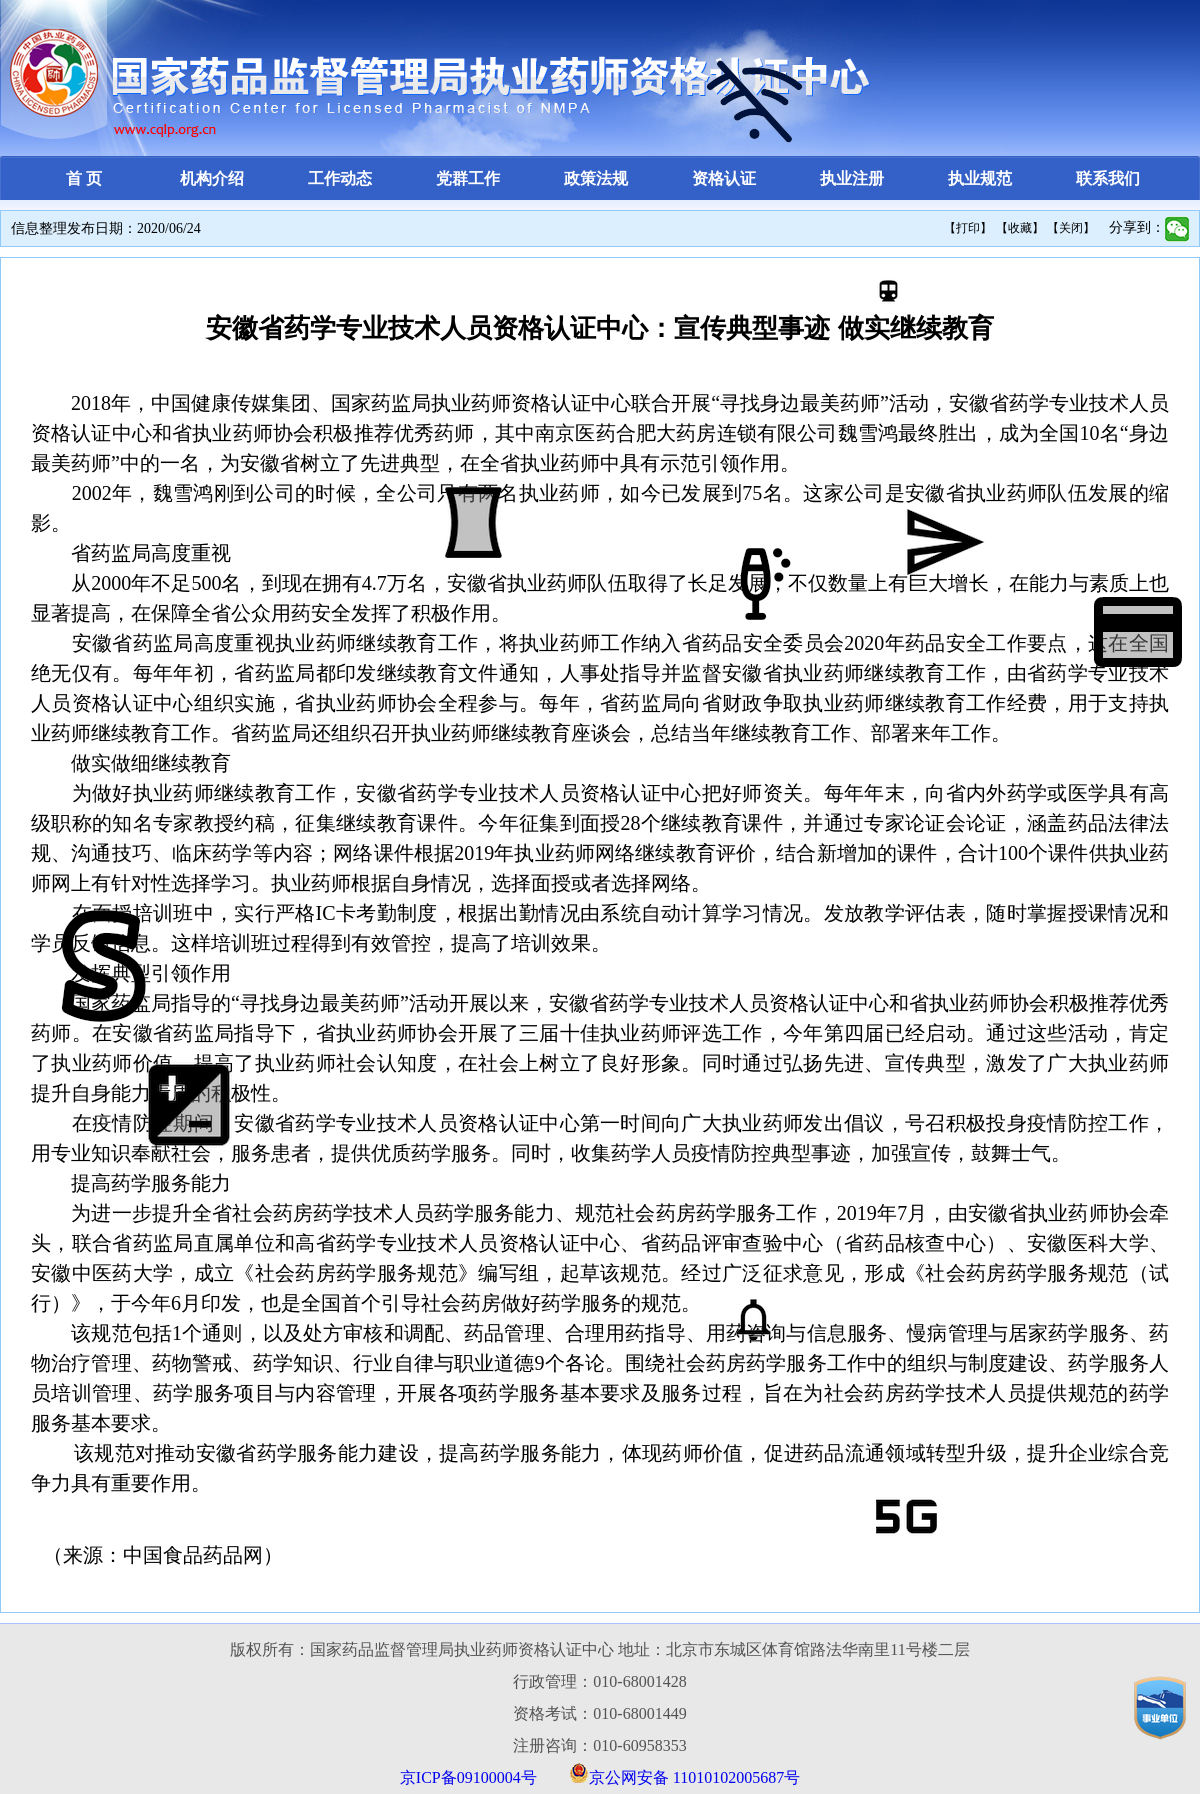 Image resolution: width=1200 pixels, height=1794 pixels. I want to click on indicates 5G network connectivity, so click(906, 1516).